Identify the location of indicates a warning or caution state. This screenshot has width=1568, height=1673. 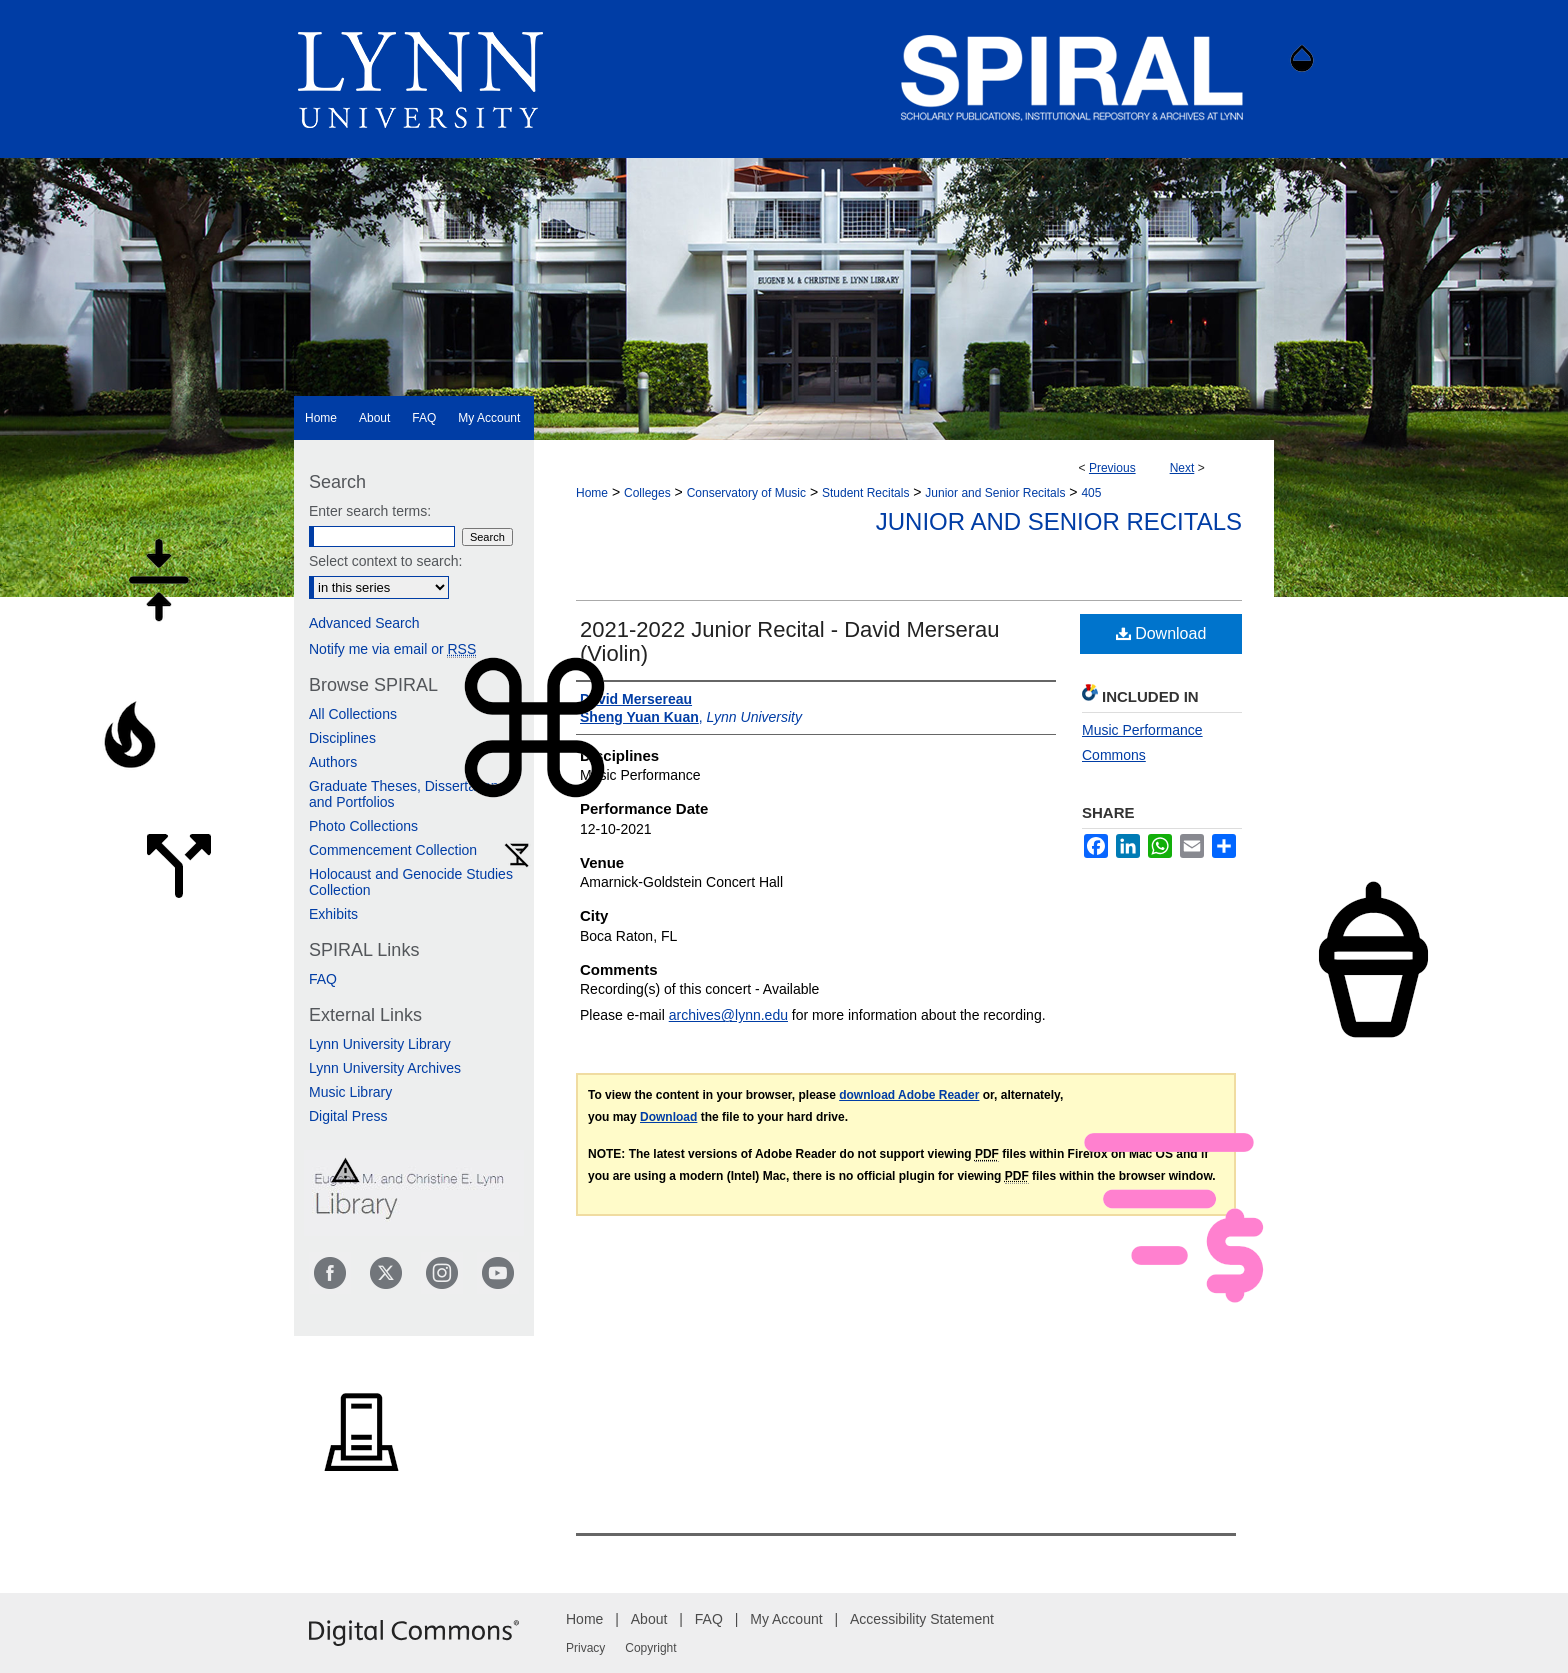
(345, 1170).